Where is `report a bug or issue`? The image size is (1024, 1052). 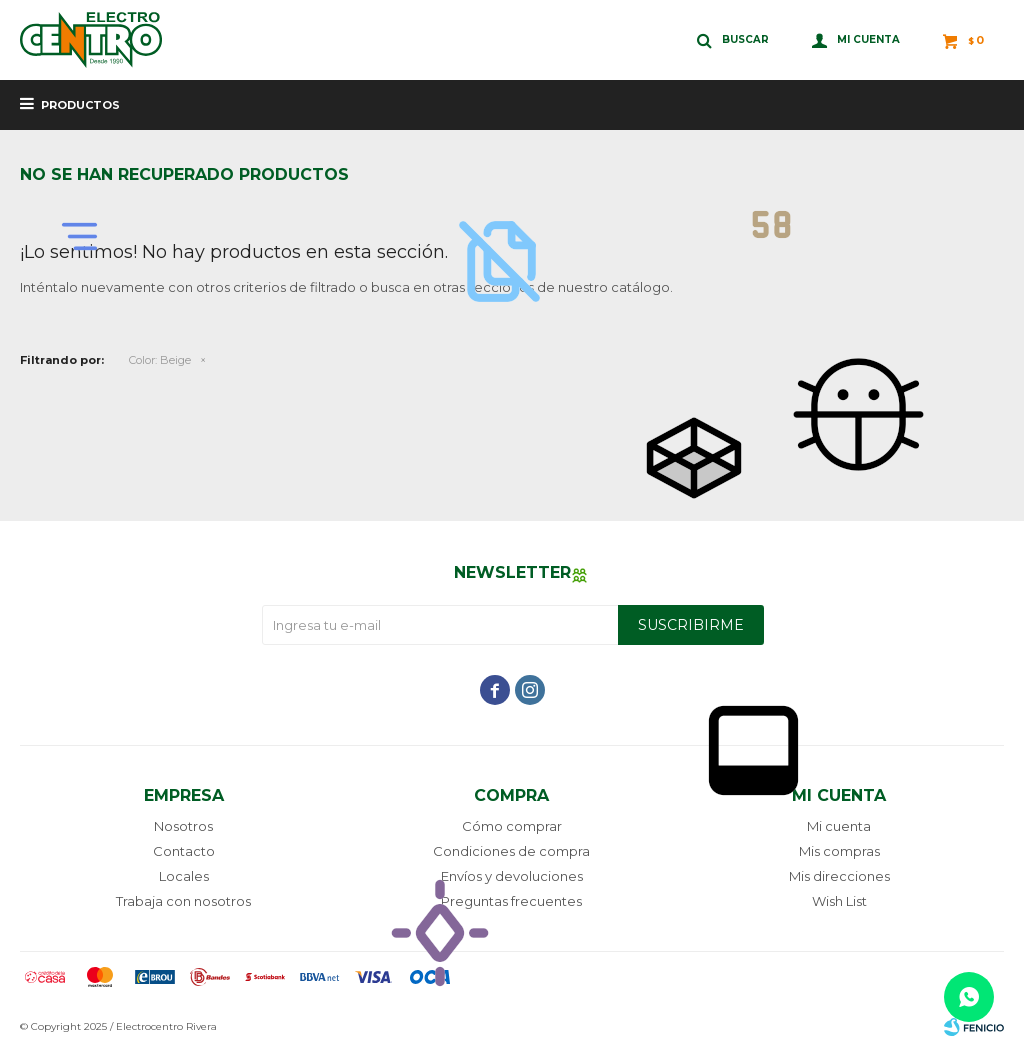 report a bug or issue is located at coordinates (858, 414).